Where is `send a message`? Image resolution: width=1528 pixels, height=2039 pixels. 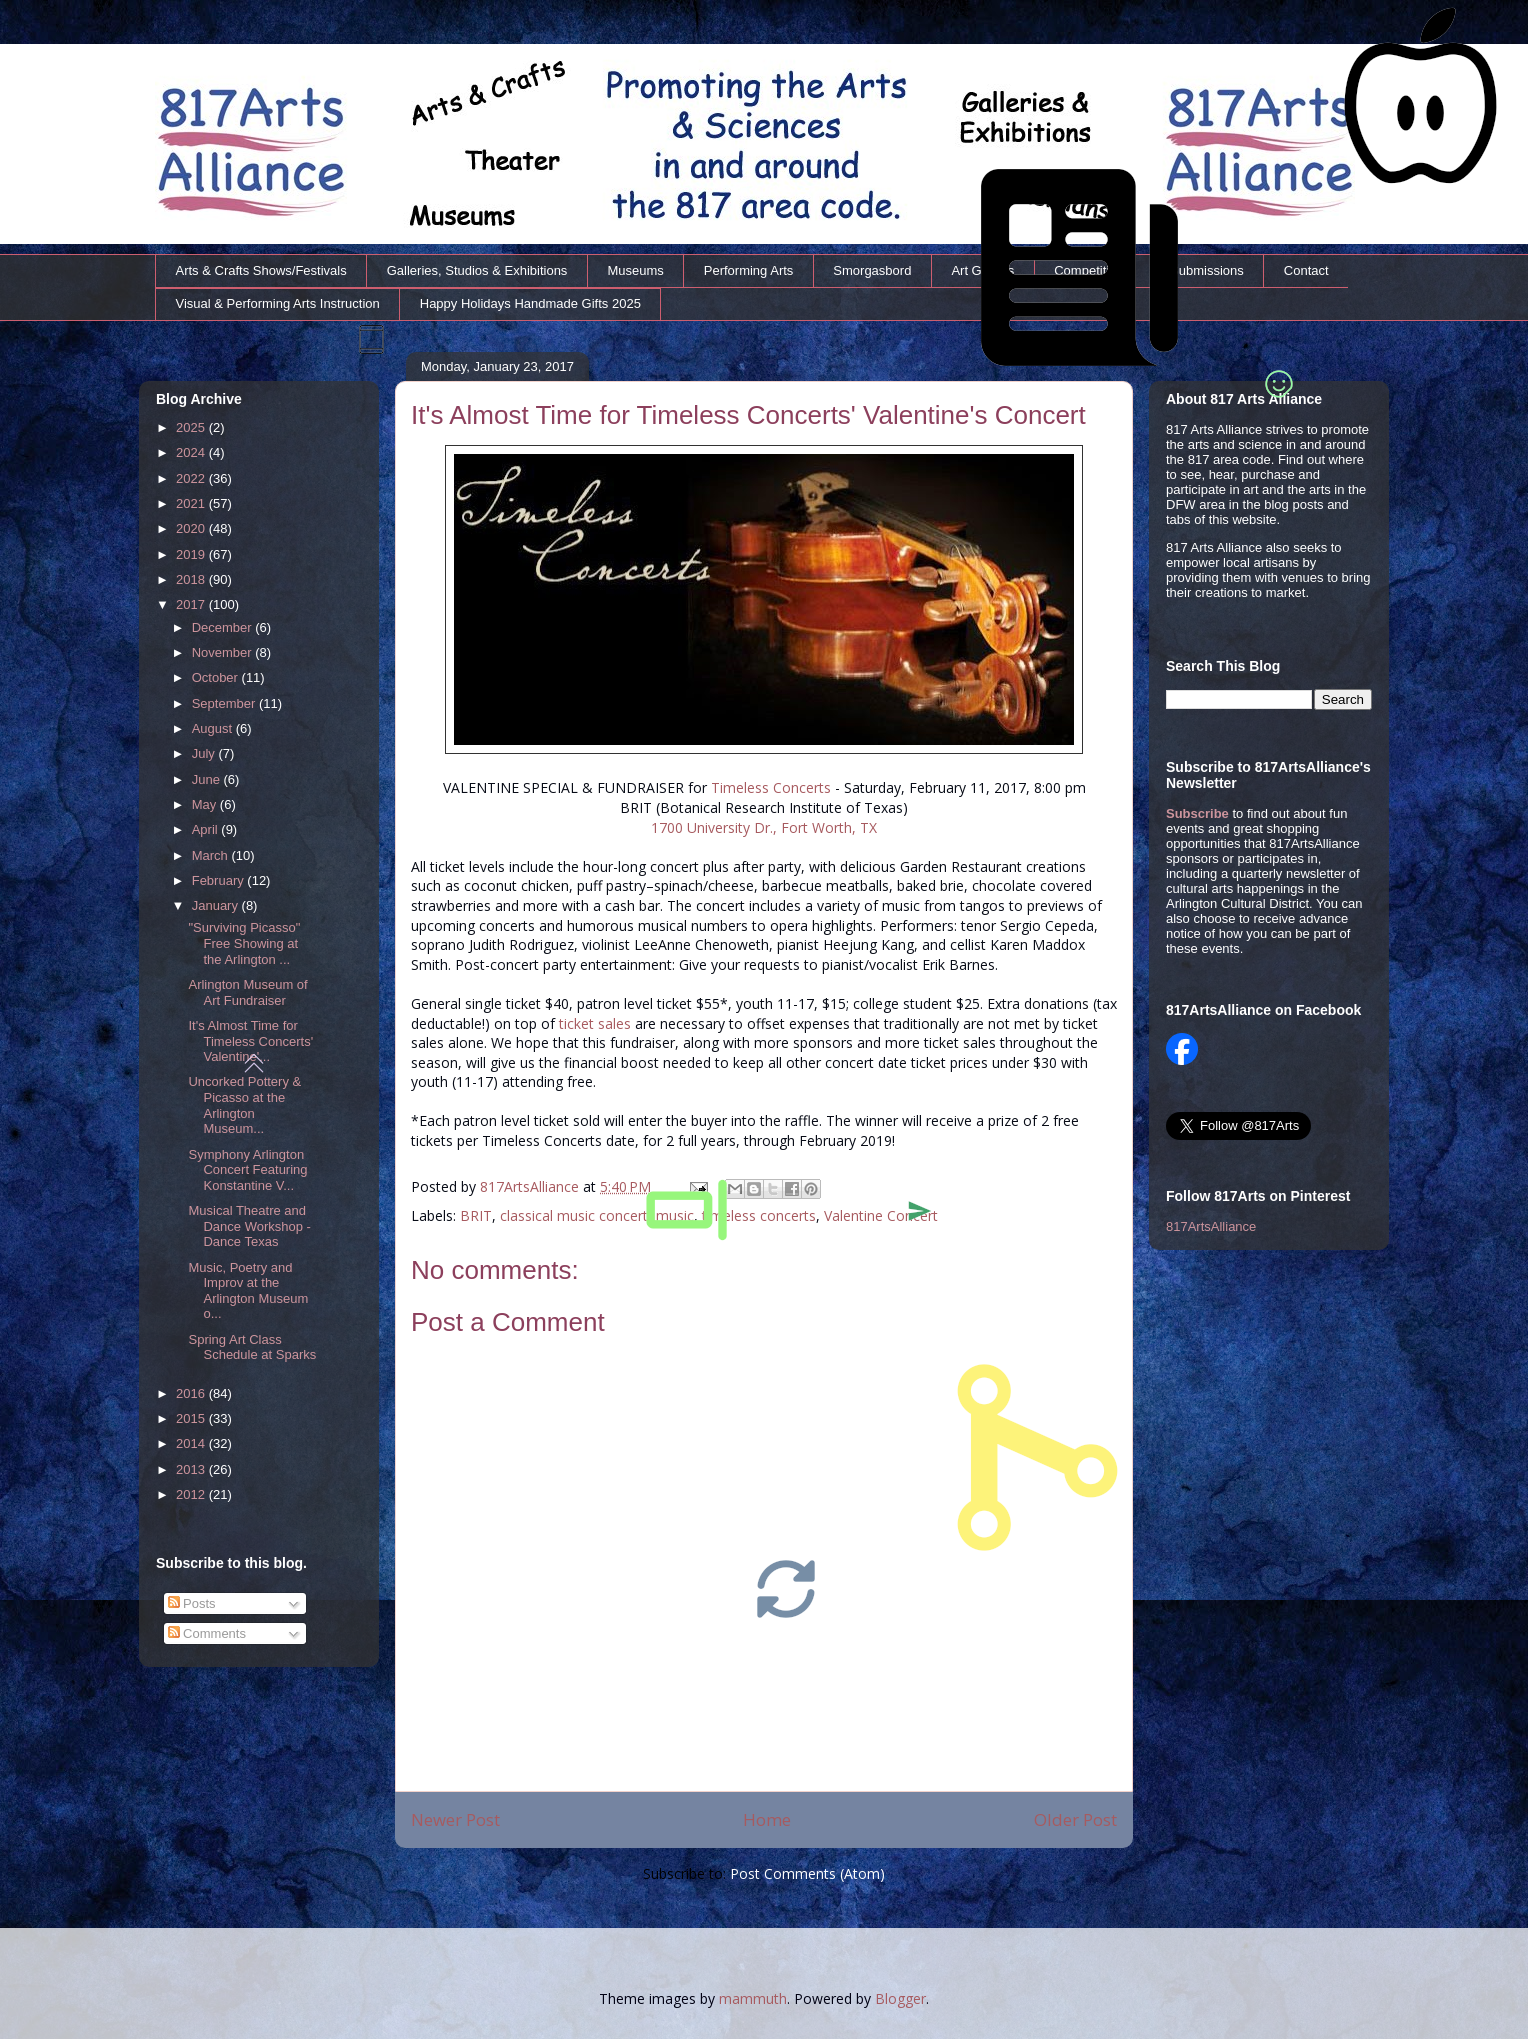 send a message is located at coordinates (920, 1211).